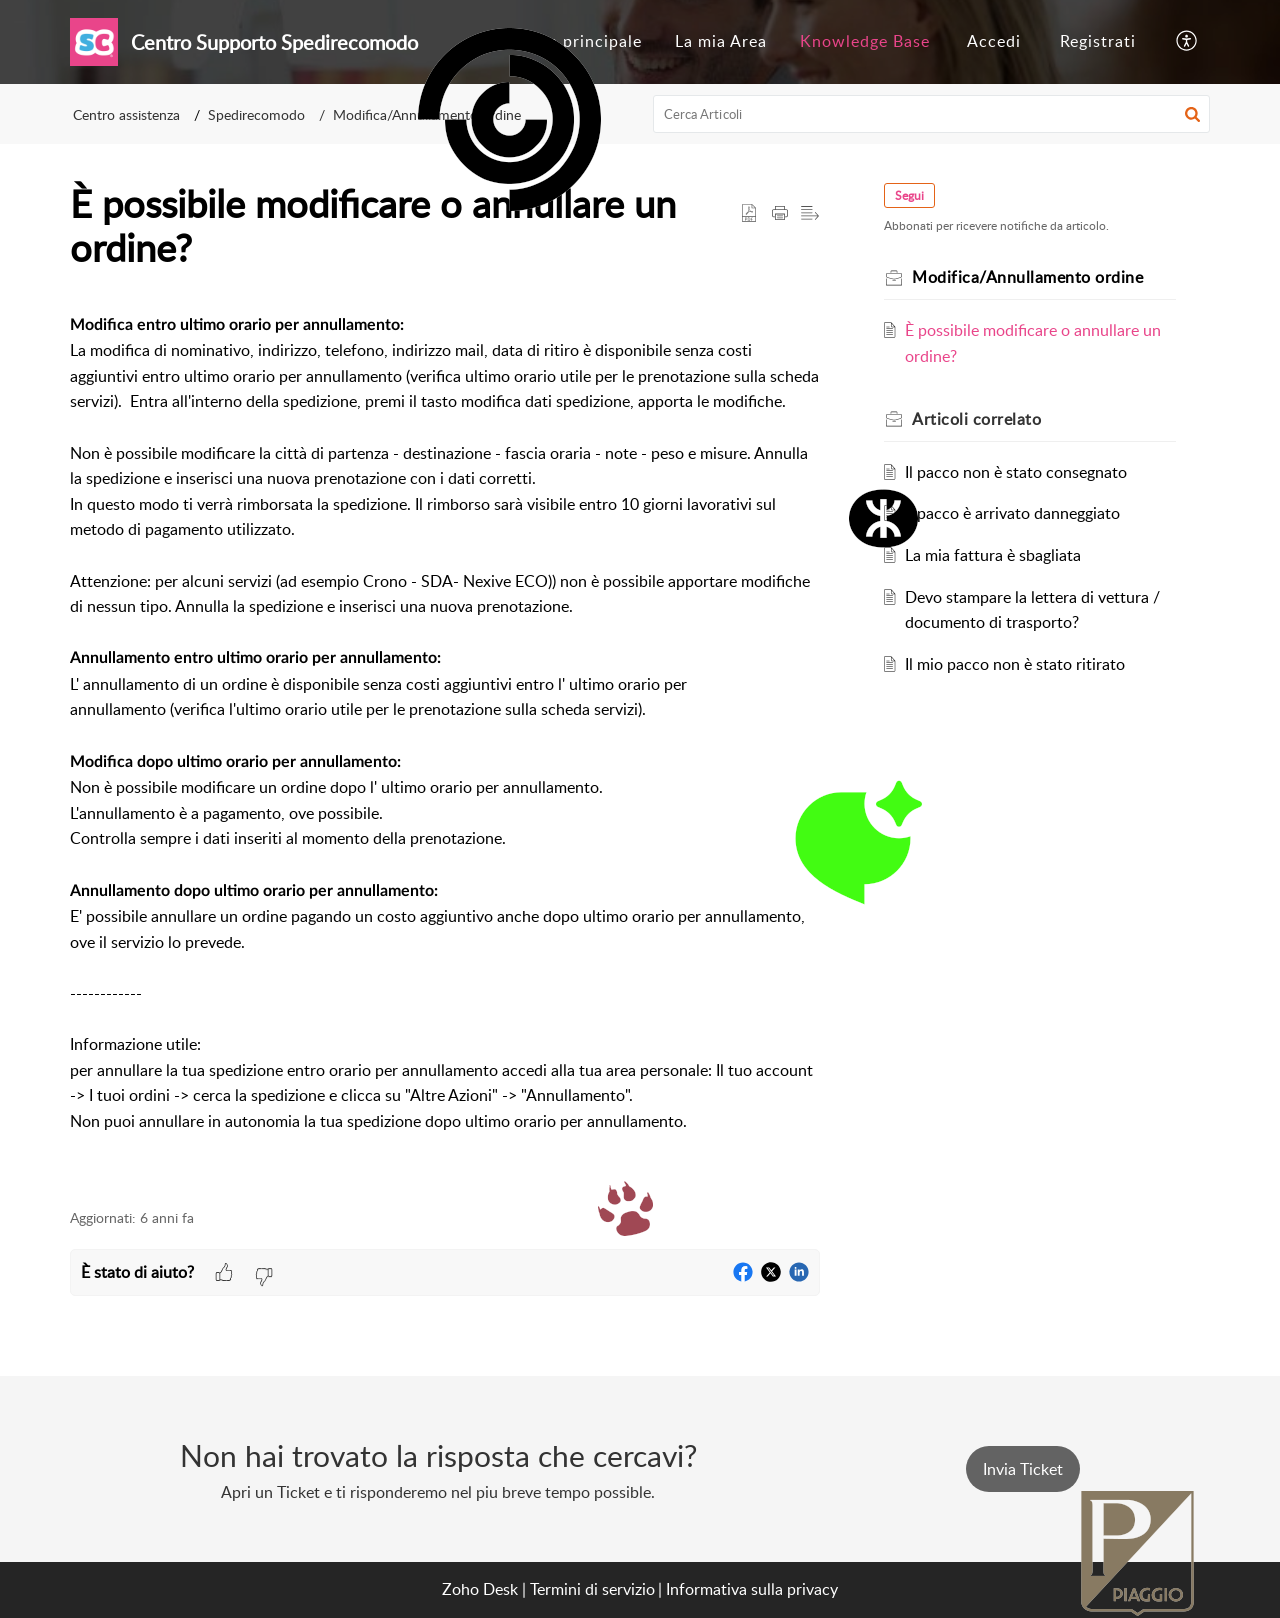  I want to click on Piaggio Group company logo, so click(1137, 1553).